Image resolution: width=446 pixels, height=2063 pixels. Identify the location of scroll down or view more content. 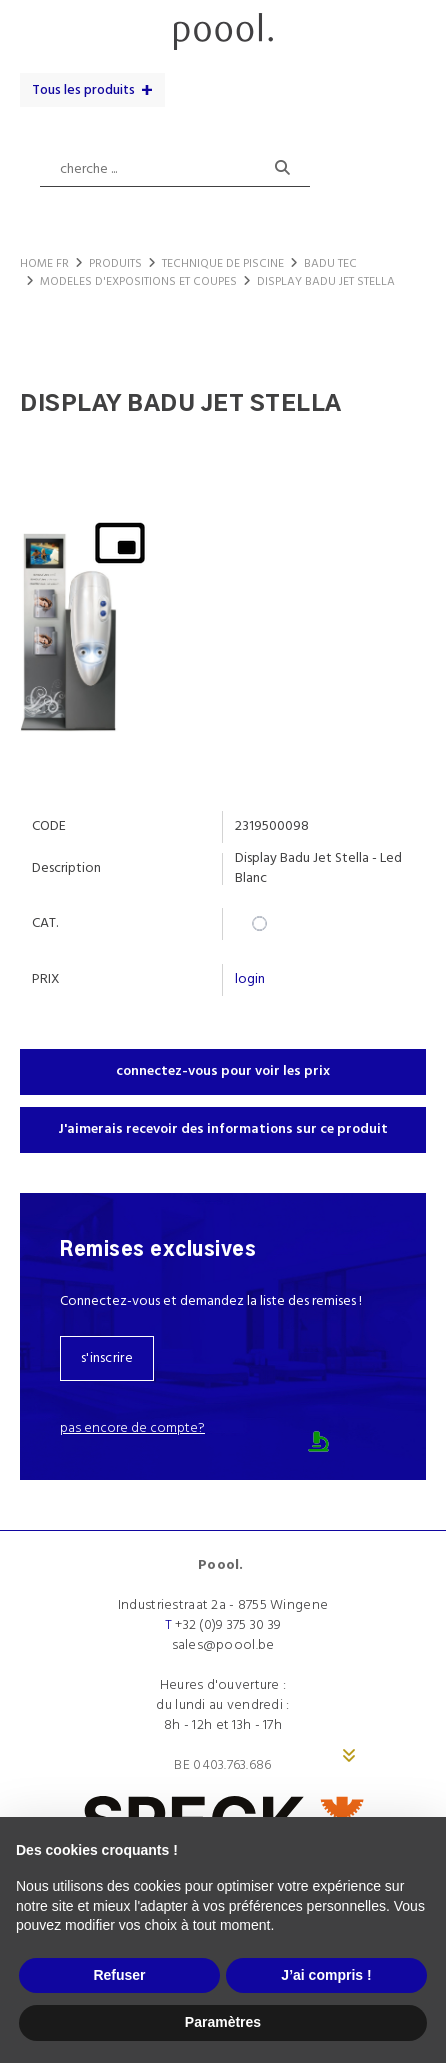
(349, 1755).